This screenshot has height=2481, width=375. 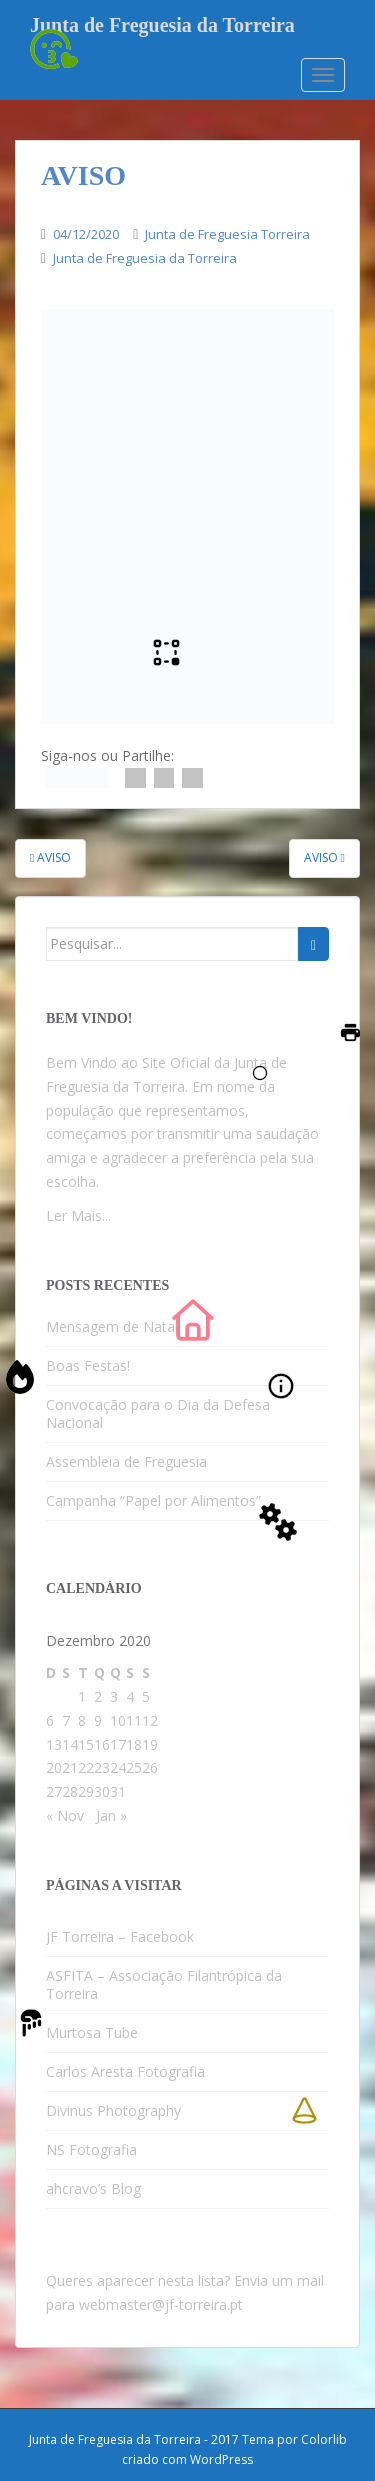 I want to click on navigate to home screen, so click(x=193, y=1320).